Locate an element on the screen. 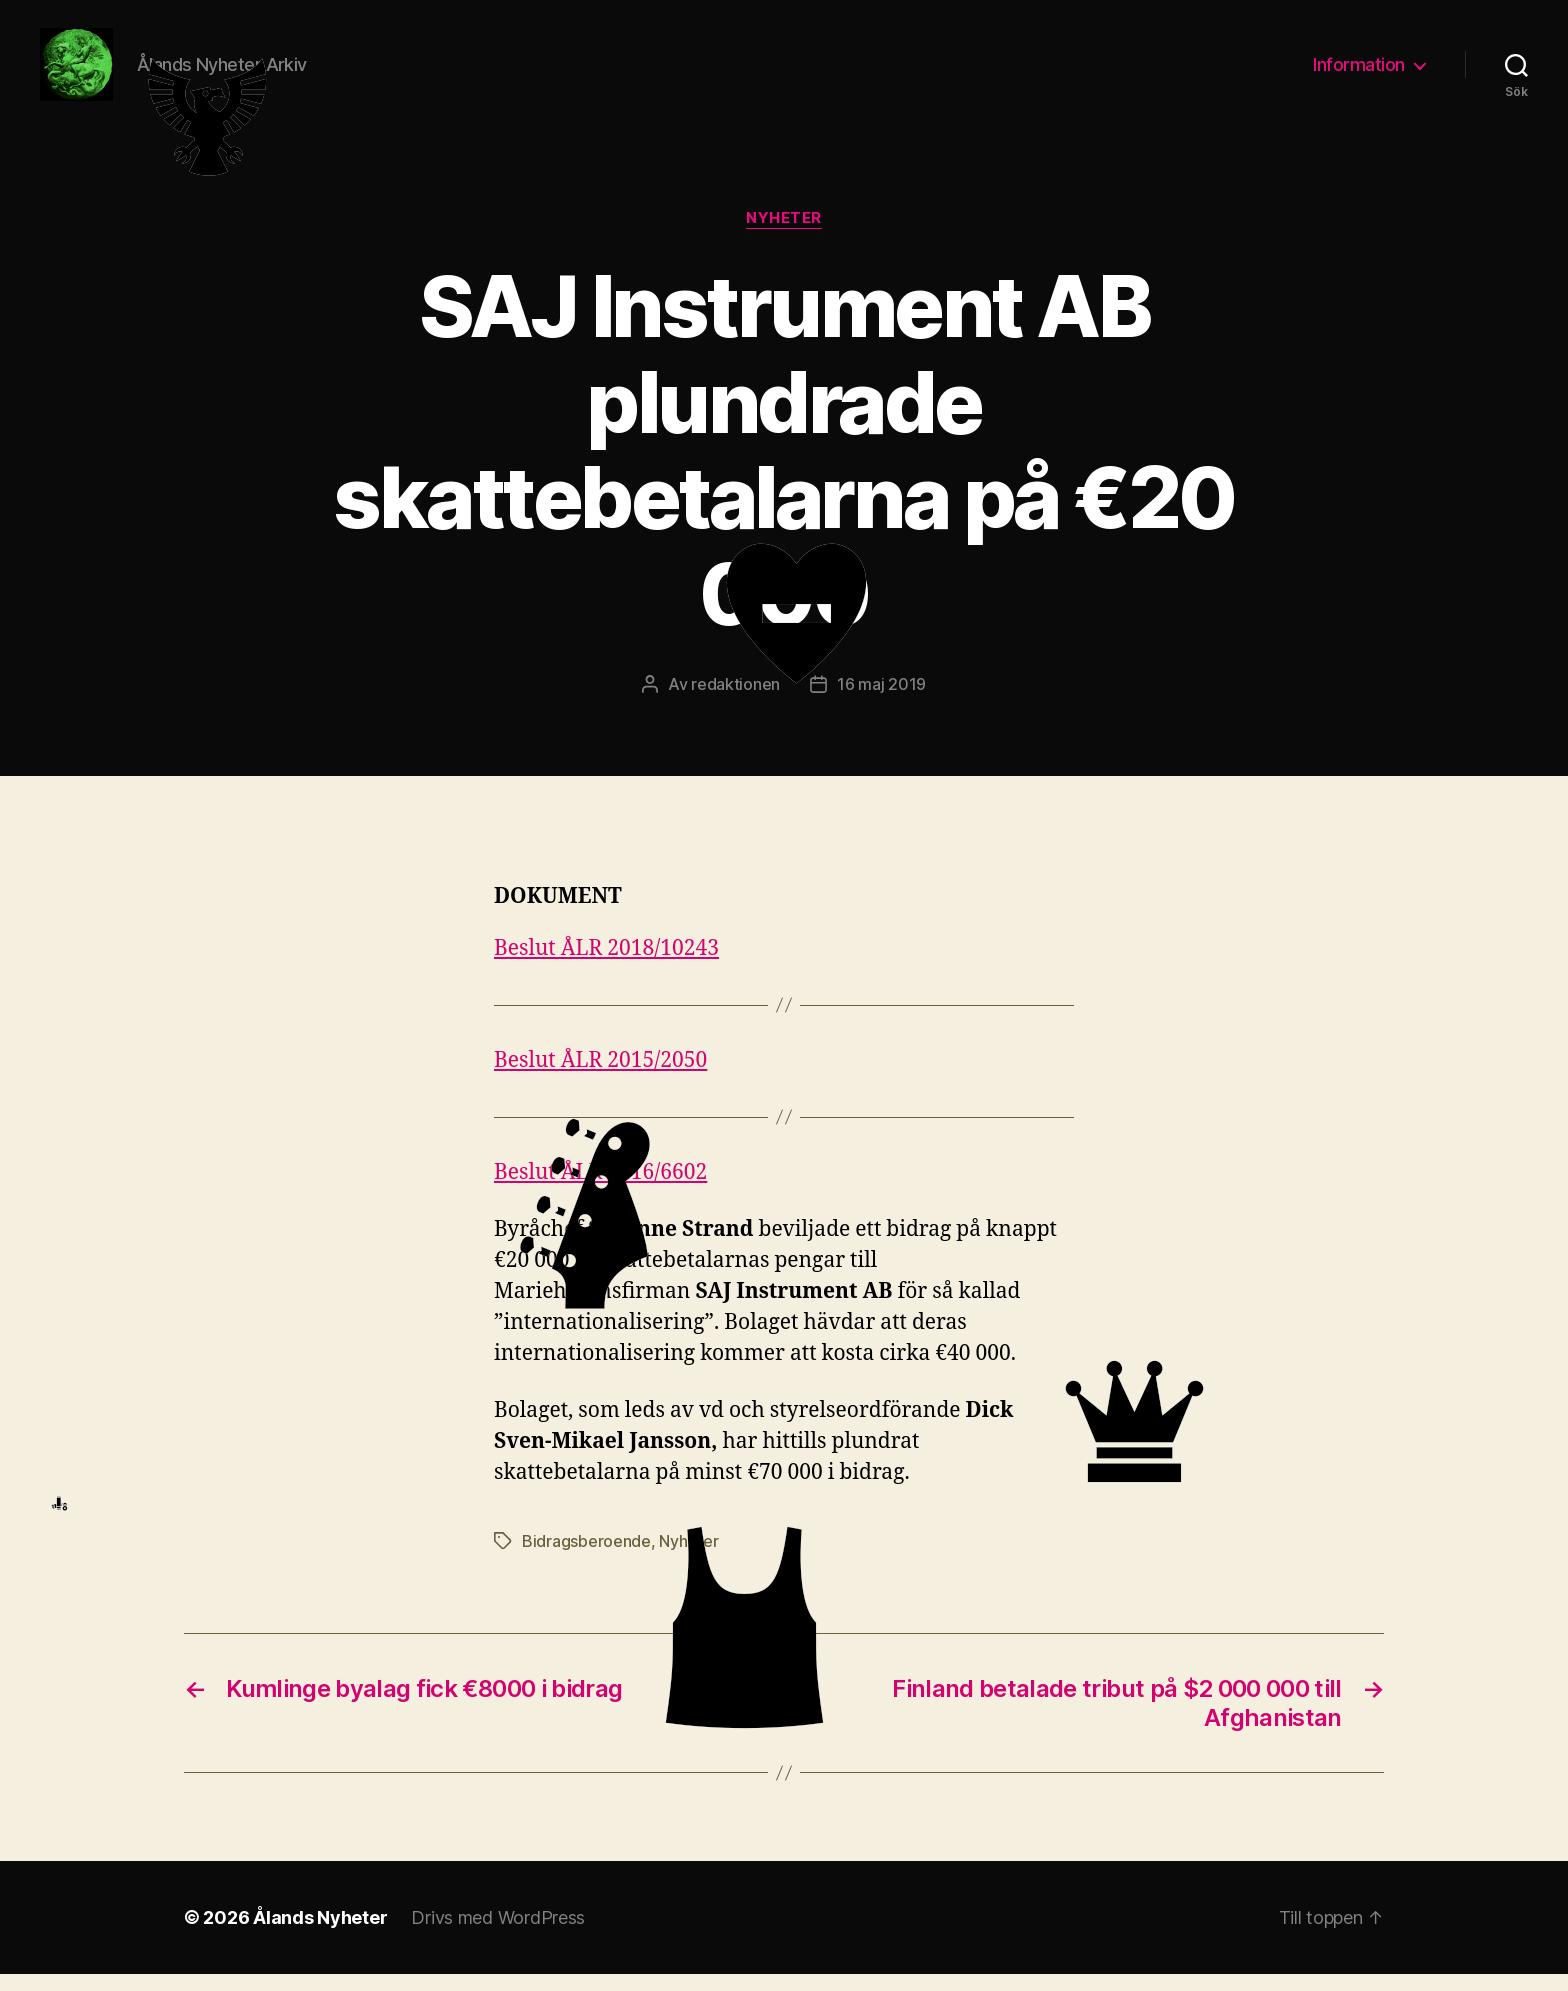 The width and height of the screenshot is (1568, 1991). remove from favorites is located at coordinates (796, 613).